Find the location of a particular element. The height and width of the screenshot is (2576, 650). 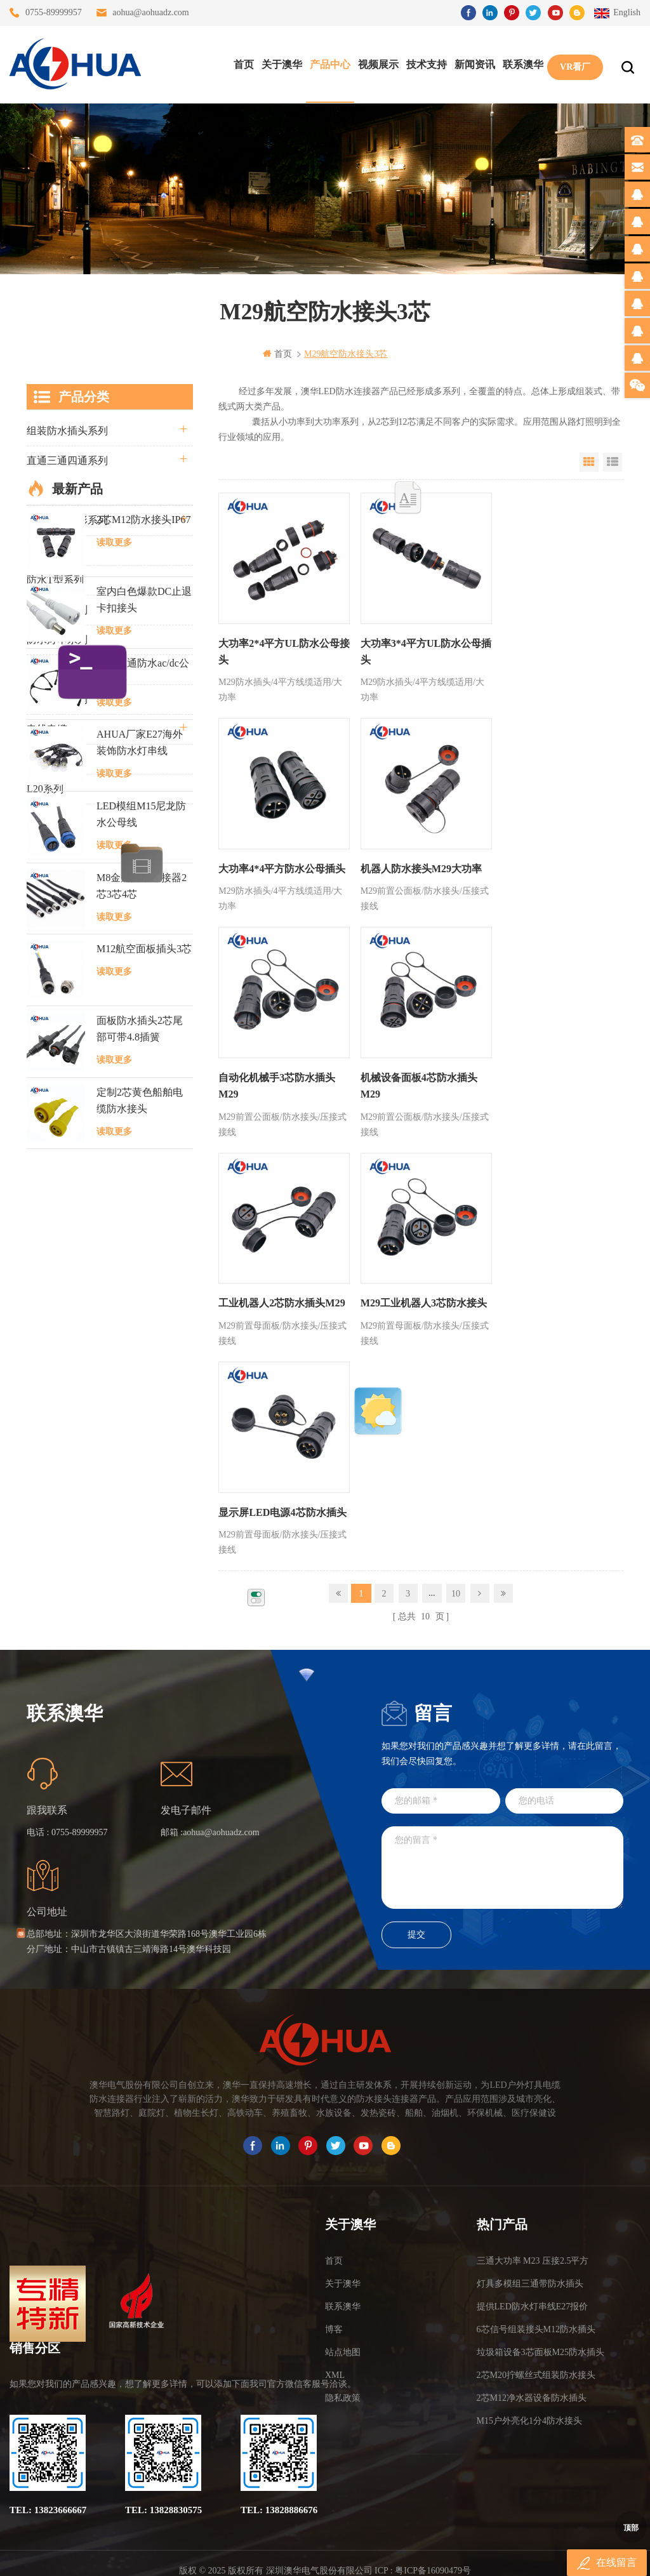

open your videos folder is located at coordinates (142, 863).